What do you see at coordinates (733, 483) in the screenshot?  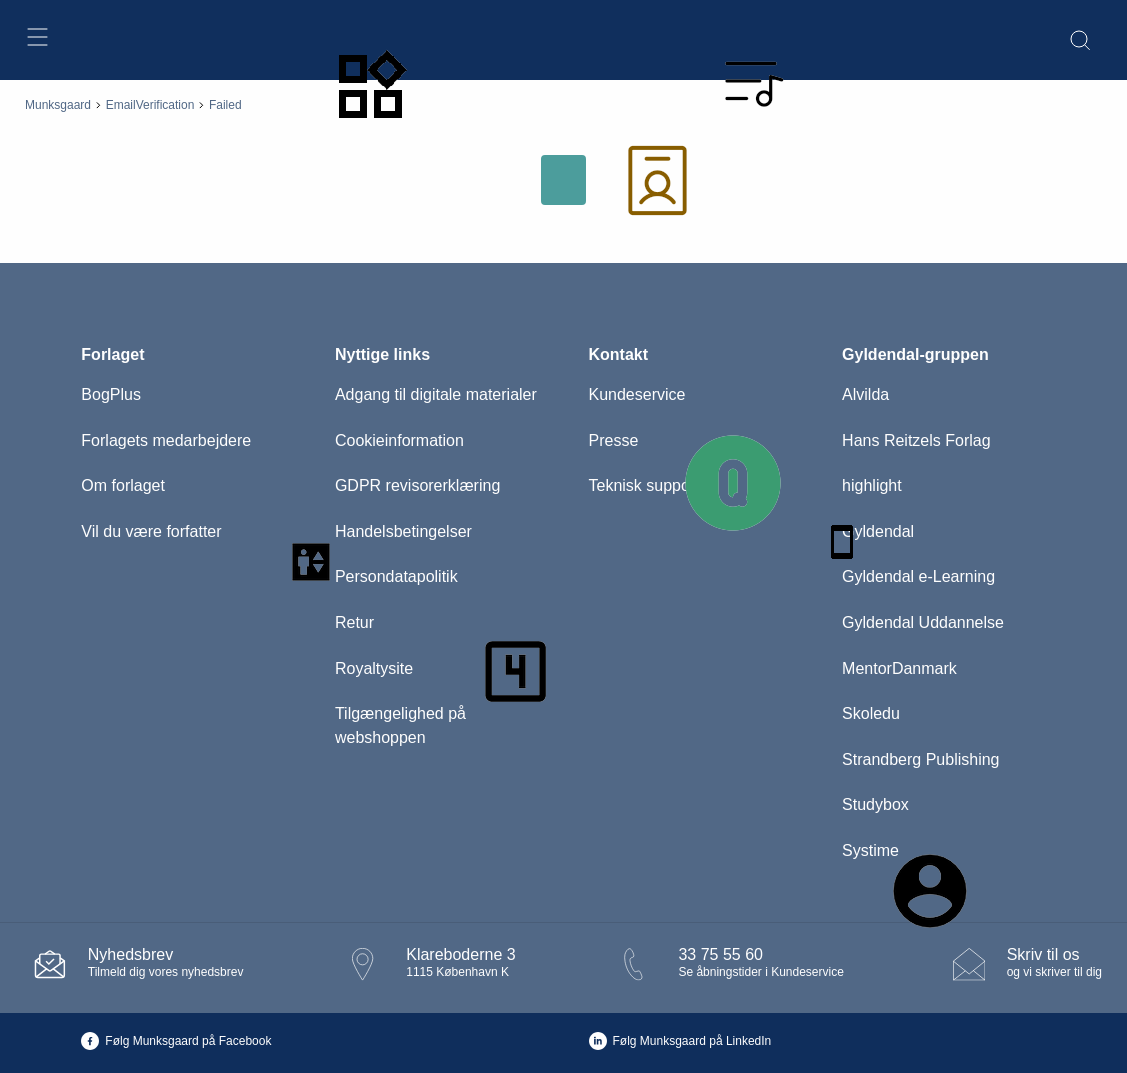 I see `indicates a "Q" category or label` at bounding box center [733, 483].